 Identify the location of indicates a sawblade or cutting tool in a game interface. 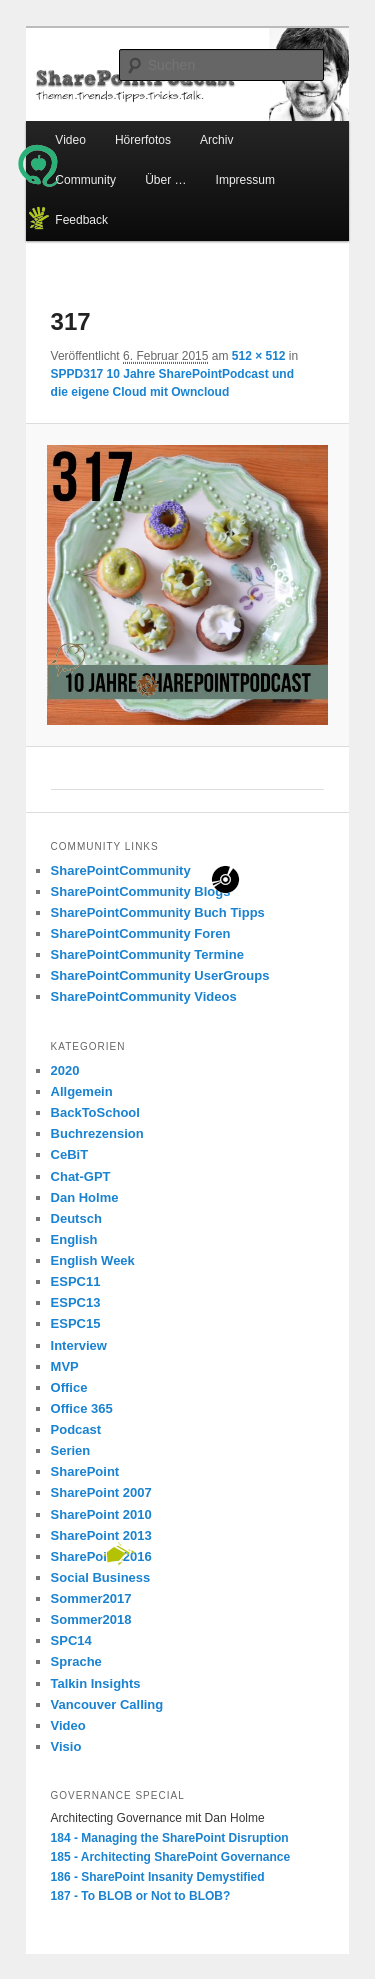
(147, 685).